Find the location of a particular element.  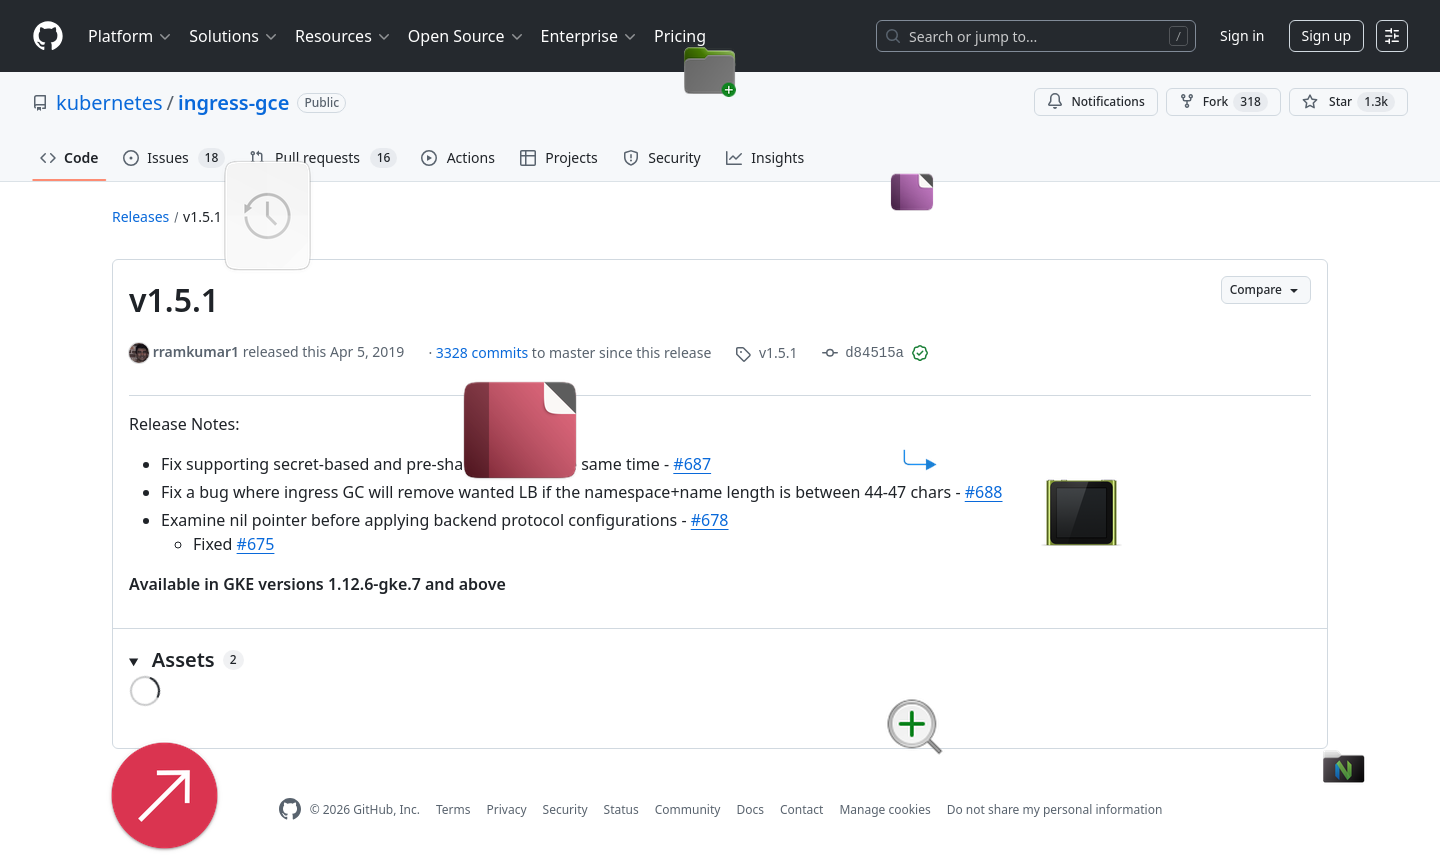

change desktop wallpaper settings is located at coordinates (912, 191).